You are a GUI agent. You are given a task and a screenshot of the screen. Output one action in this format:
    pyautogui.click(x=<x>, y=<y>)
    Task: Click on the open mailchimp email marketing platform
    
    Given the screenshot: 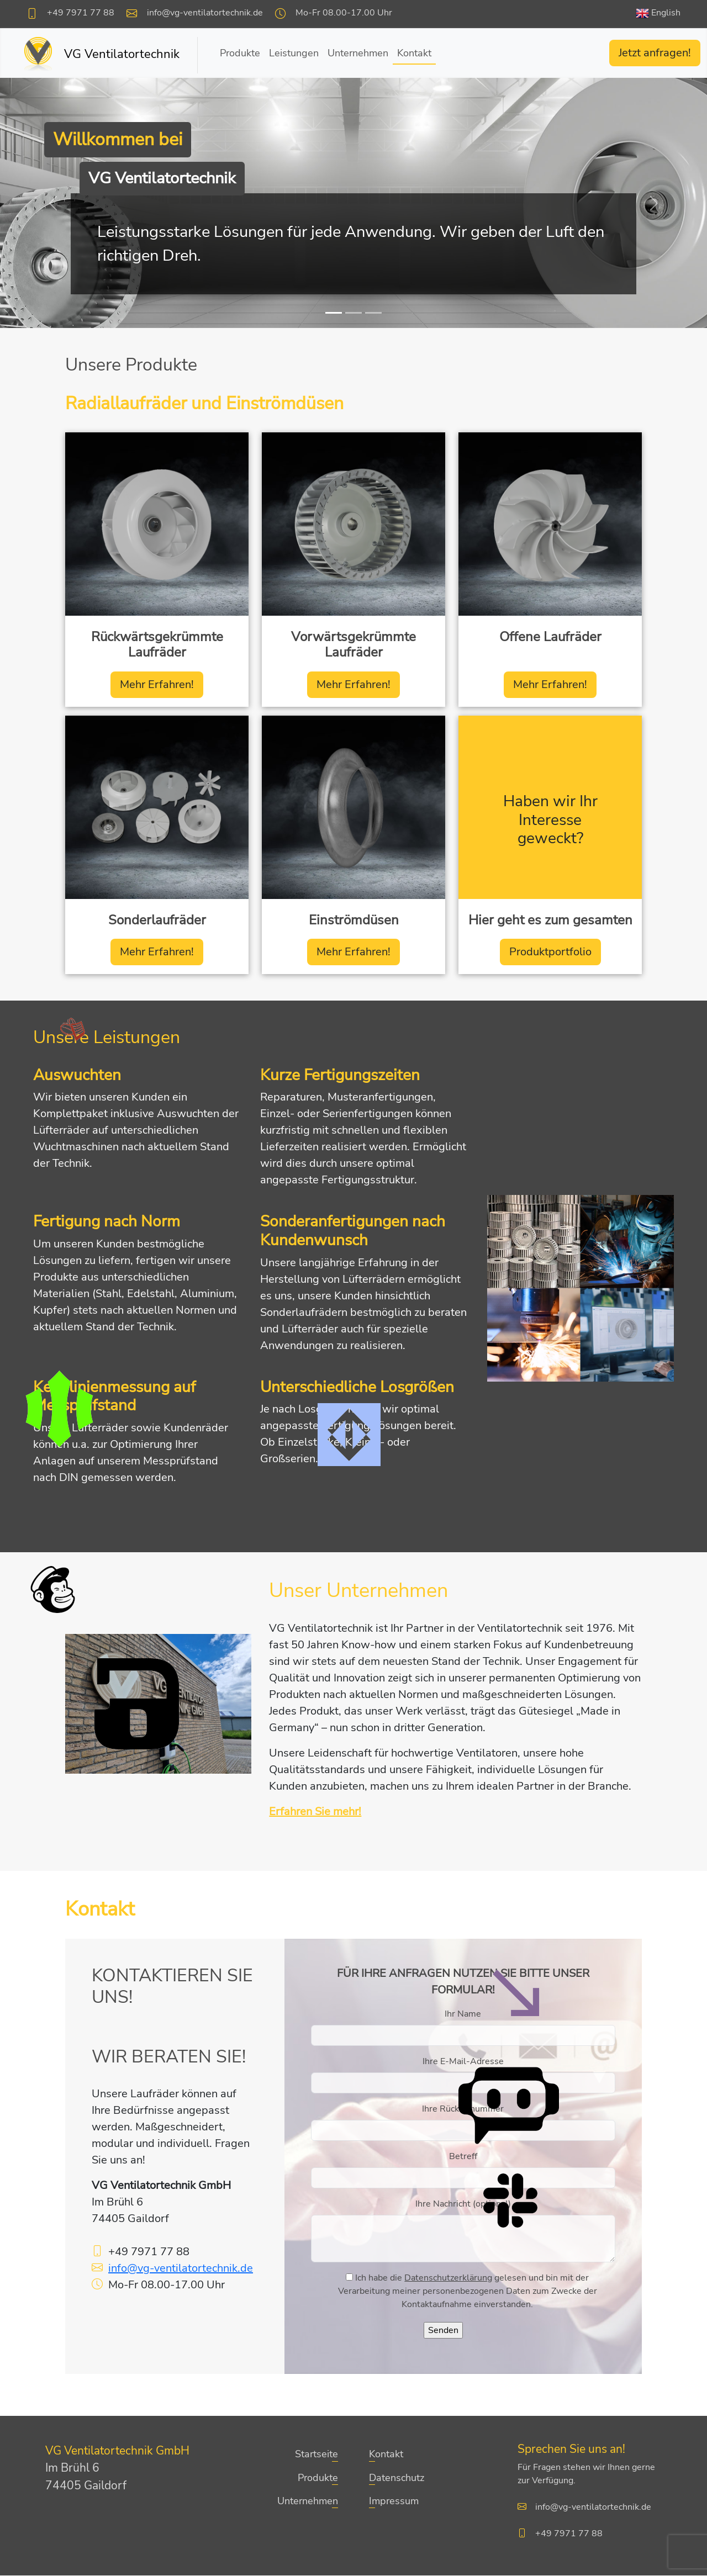 What is the action you would take?
    pyautogui.click(x=52, y=1589)
    